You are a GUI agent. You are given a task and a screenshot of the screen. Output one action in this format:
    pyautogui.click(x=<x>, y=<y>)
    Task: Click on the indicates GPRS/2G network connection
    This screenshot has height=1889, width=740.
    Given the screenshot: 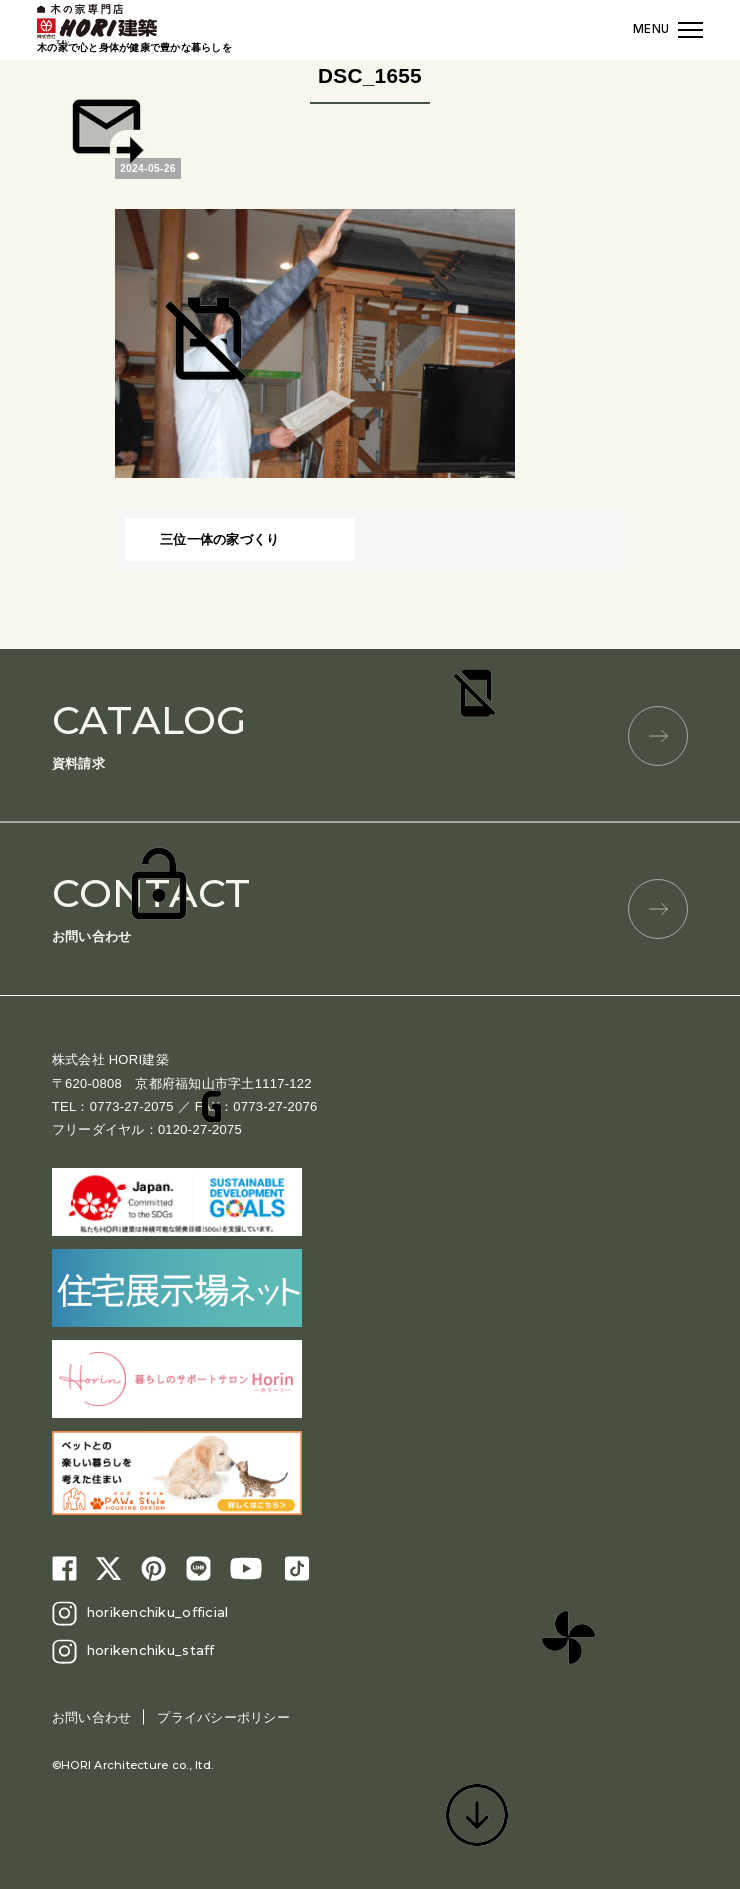 What is the action you would take?
    pyautogui.click(x=211, y=1106)
    